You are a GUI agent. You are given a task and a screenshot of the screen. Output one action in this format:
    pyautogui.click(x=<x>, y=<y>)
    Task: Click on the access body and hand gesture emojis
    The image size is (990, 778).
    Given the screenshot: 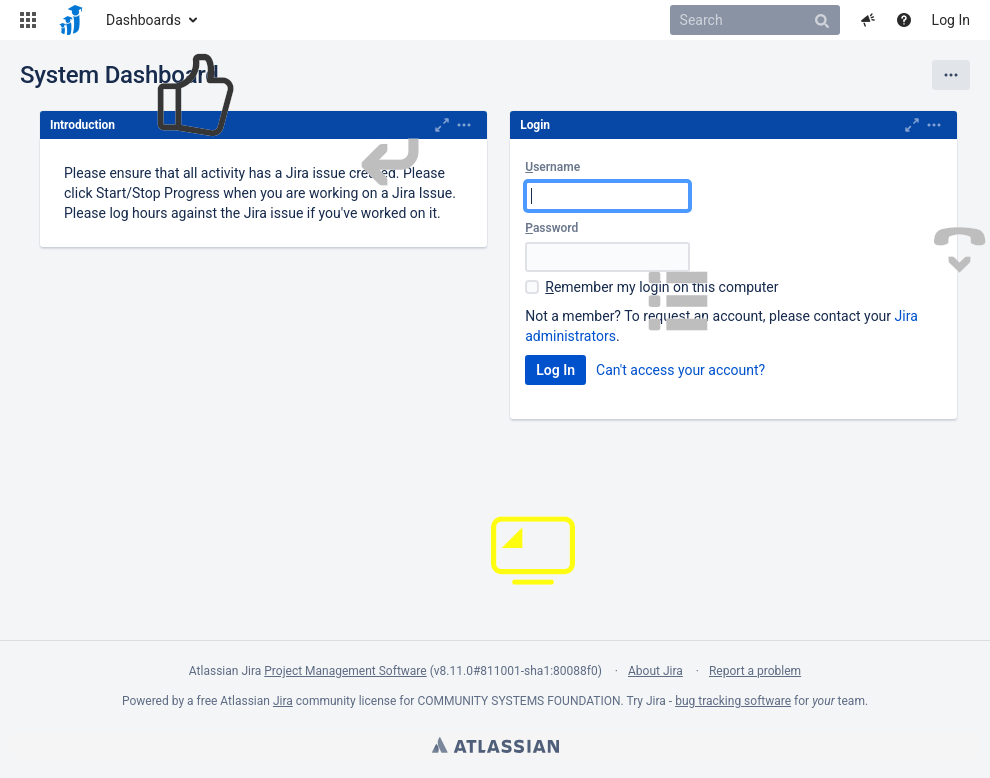 What is the action you would take?
    pyautogui.click(x=193, y=95)
    